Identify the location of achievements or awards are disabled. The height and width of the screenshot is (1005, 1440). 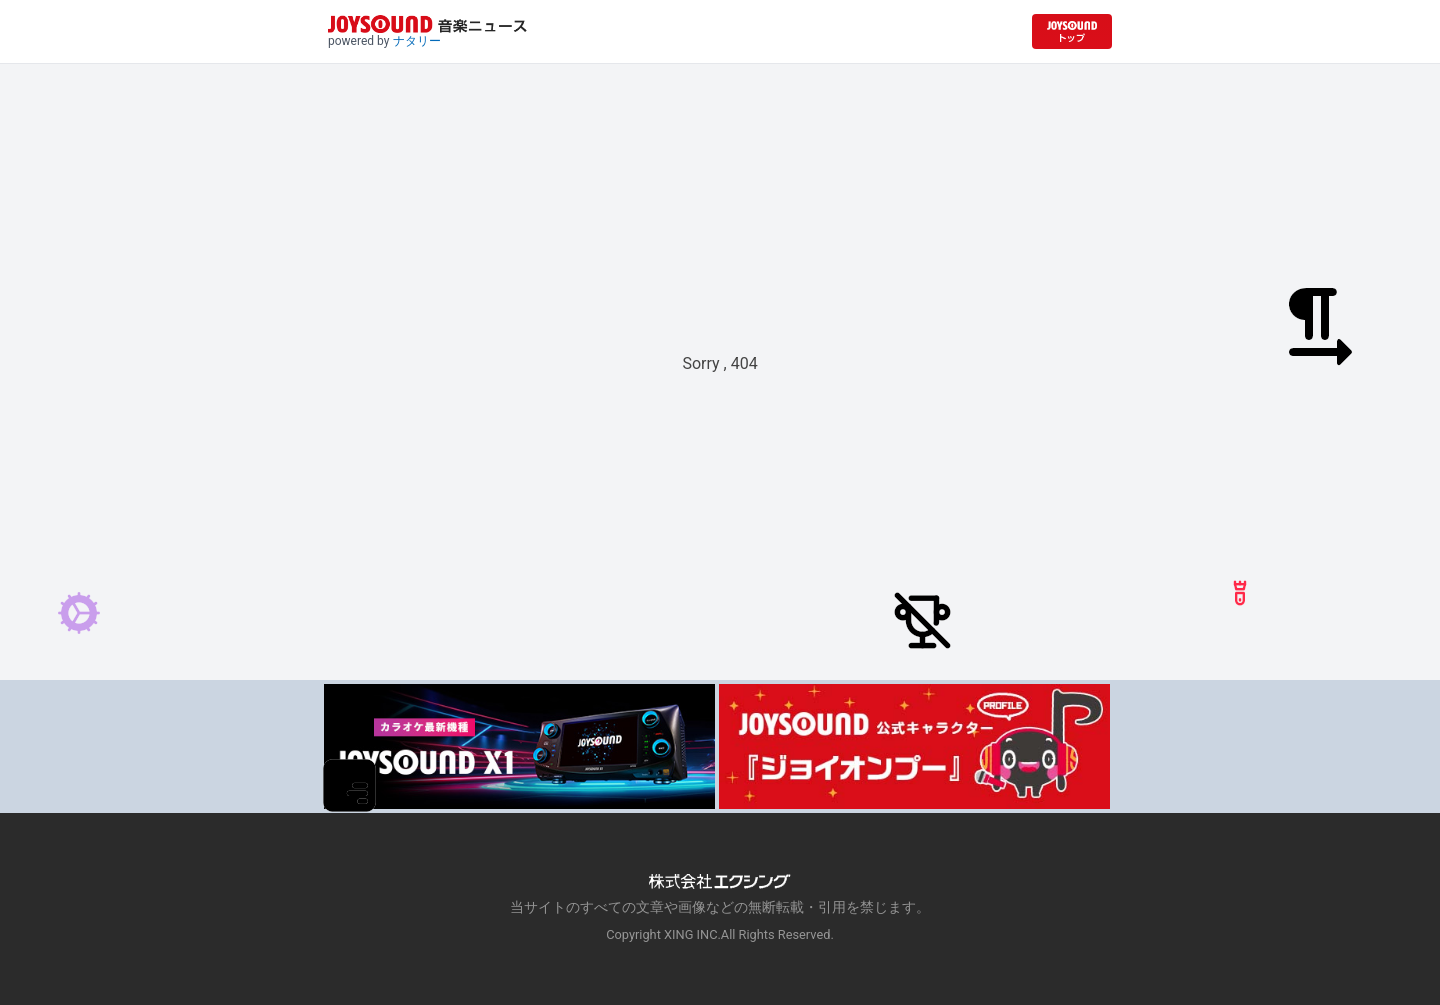
(922, 620).